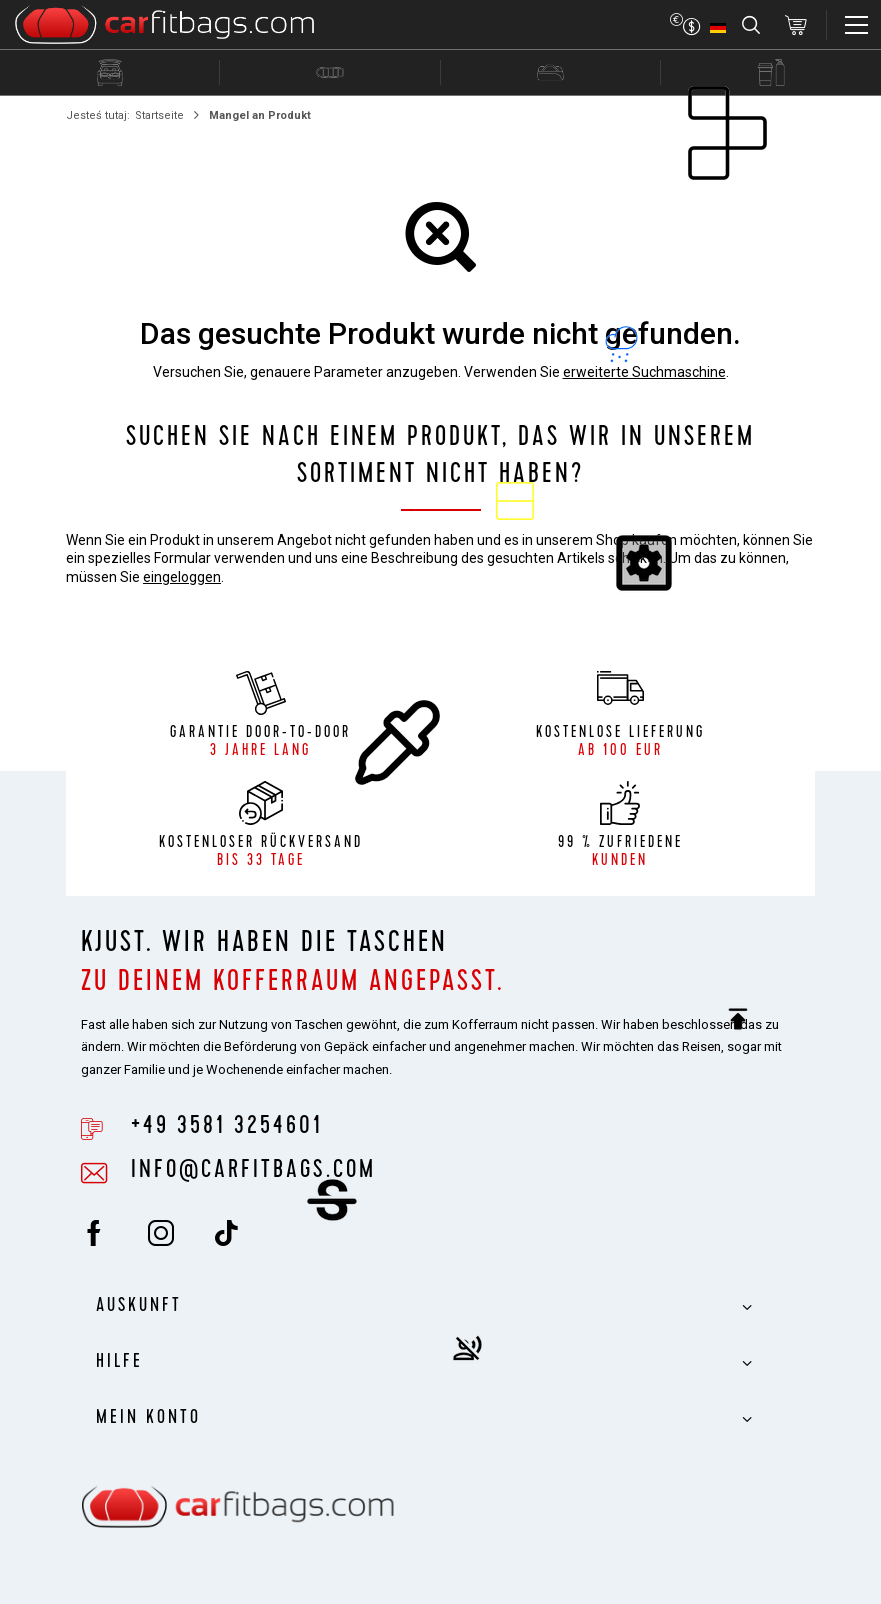 The height and width of the screenshot is (1604, 881). Describe the element at coordinates (467, 1348) in the screenshot. I see `mute voice narration or screen reader` at that location.